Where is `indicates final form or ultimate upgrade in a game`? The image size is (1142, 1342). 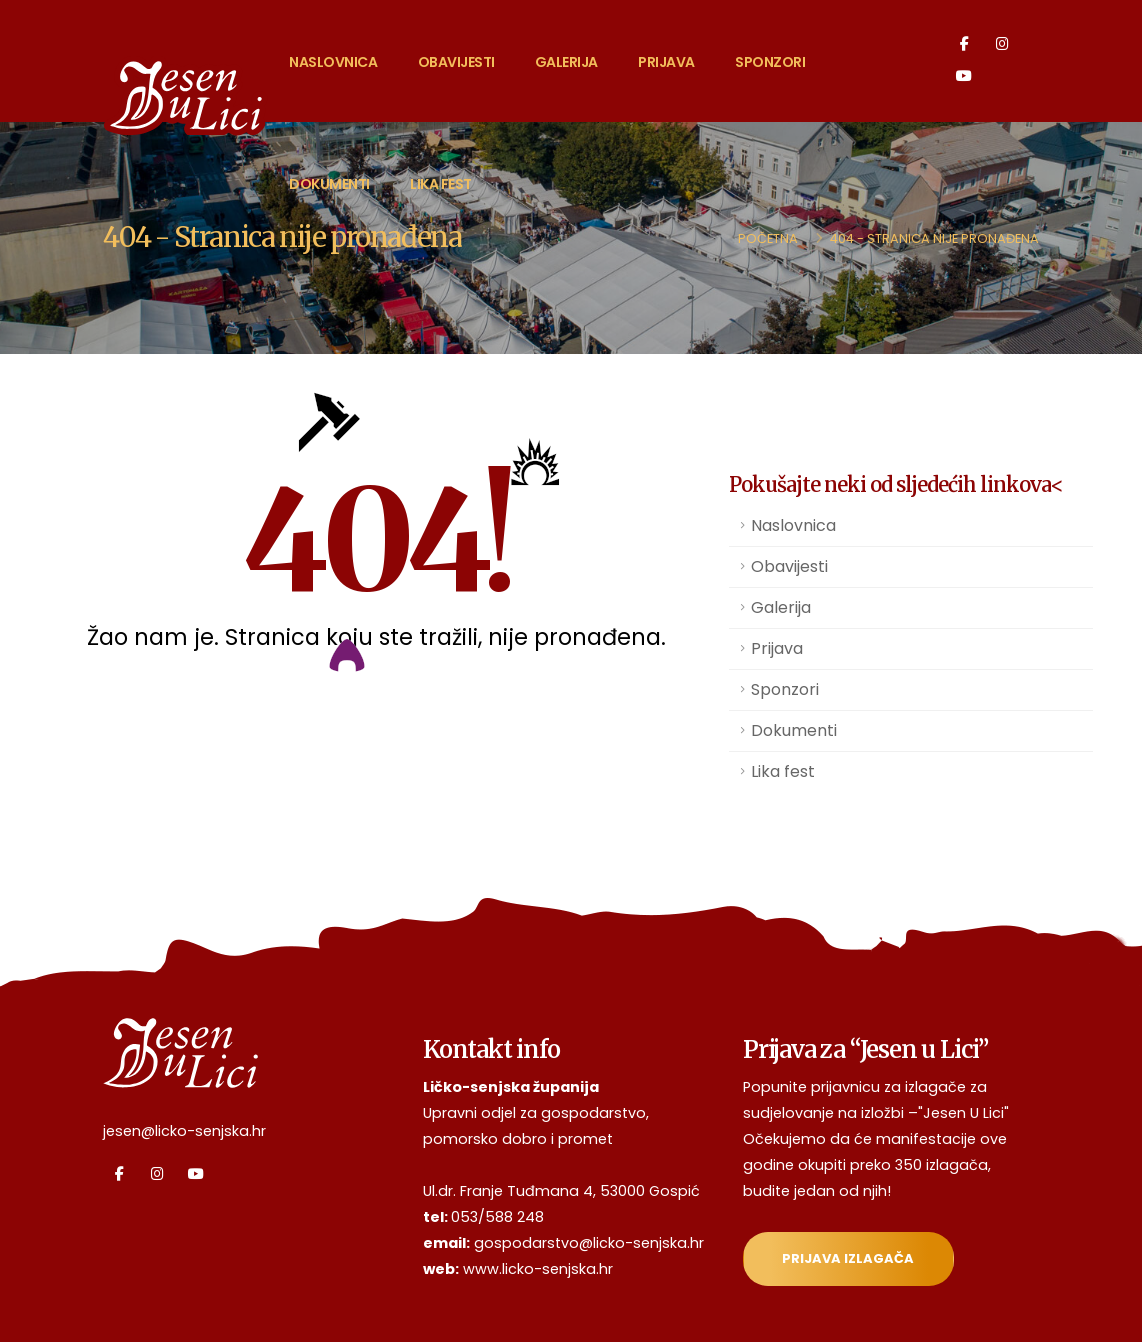
indicates final form or ultimate upgrade in a game is located at coordinates (535, 461).